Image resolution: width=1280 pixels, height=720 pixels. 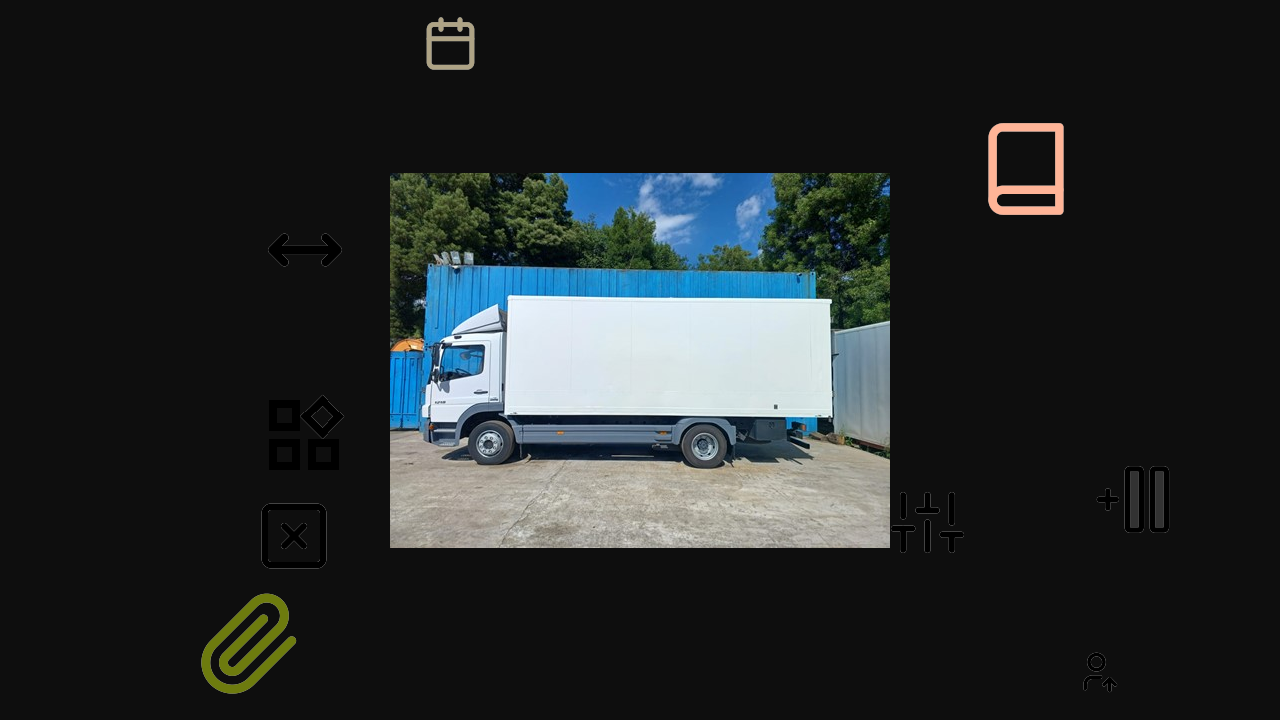 I want to click on promote user or elevate permissions, so click(x=1096, y=671).